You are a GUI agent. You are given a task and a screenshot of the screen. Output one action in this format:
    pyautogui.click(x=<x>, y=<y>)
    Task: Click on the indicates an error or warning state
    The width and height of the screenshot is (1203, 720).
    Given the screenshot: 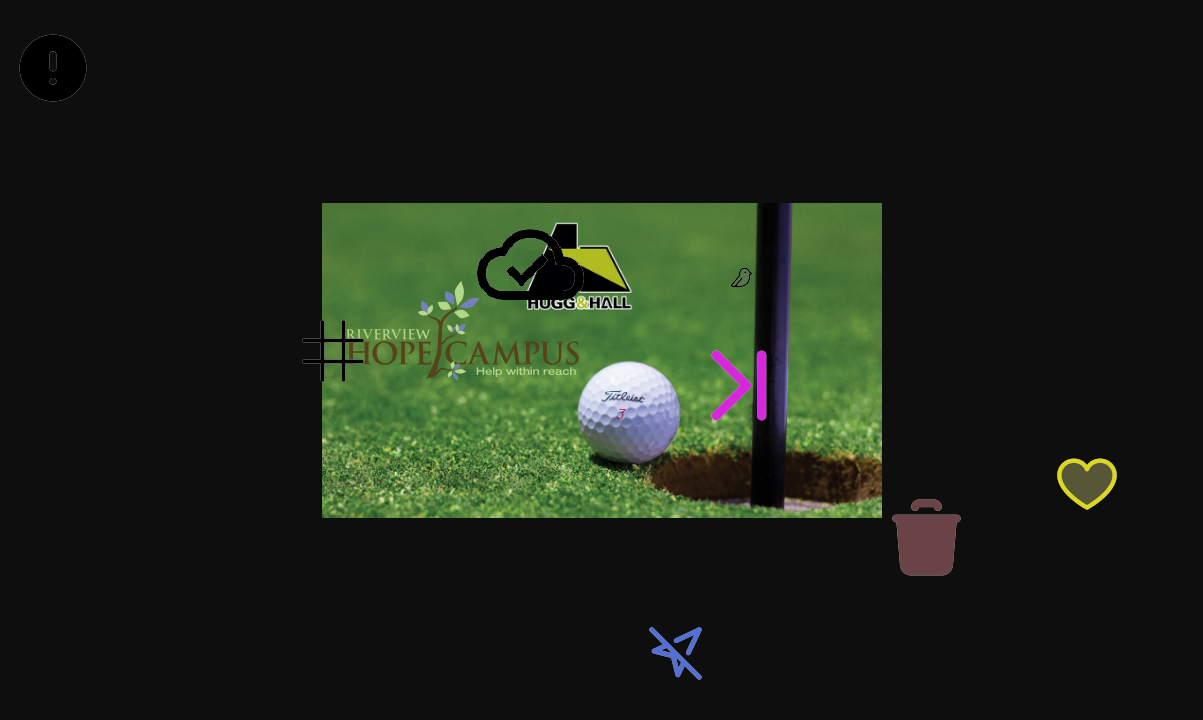 What is the action you would take?
    pyautogui.click(x=53, y=68)
    